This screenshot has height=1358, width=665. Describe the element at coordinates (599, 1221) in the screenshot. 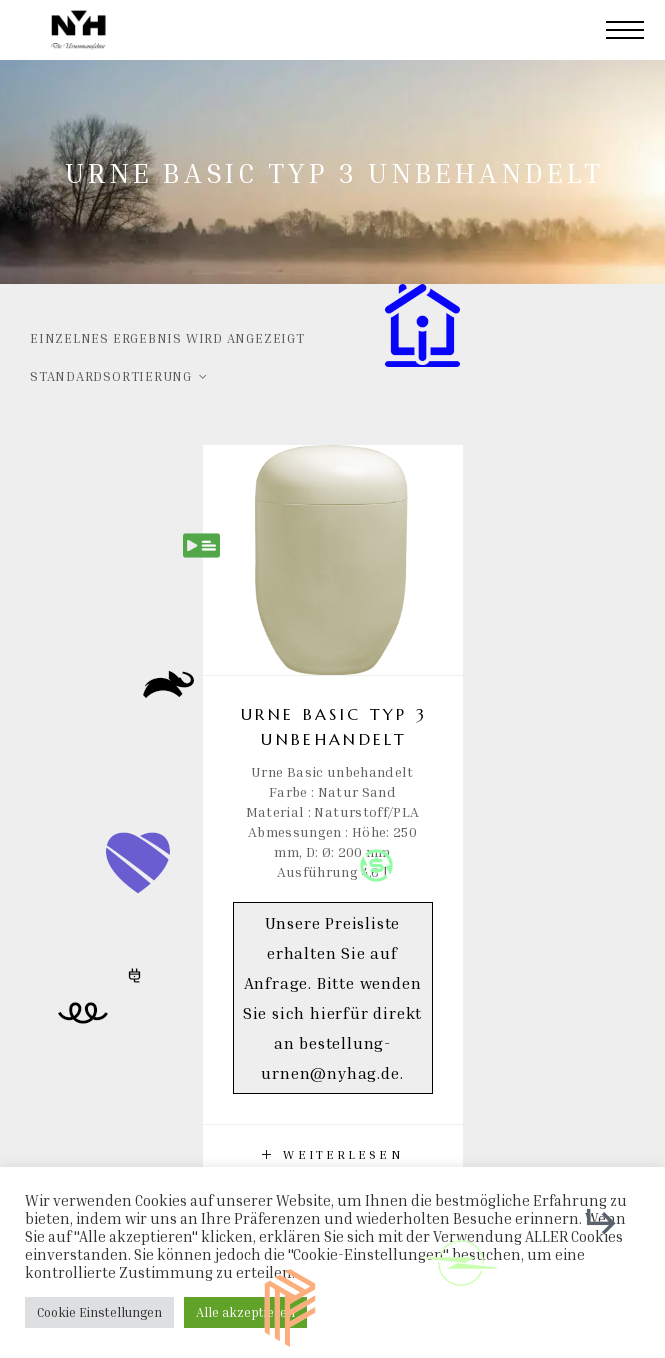

I see `reply to a message or comment` at that location.